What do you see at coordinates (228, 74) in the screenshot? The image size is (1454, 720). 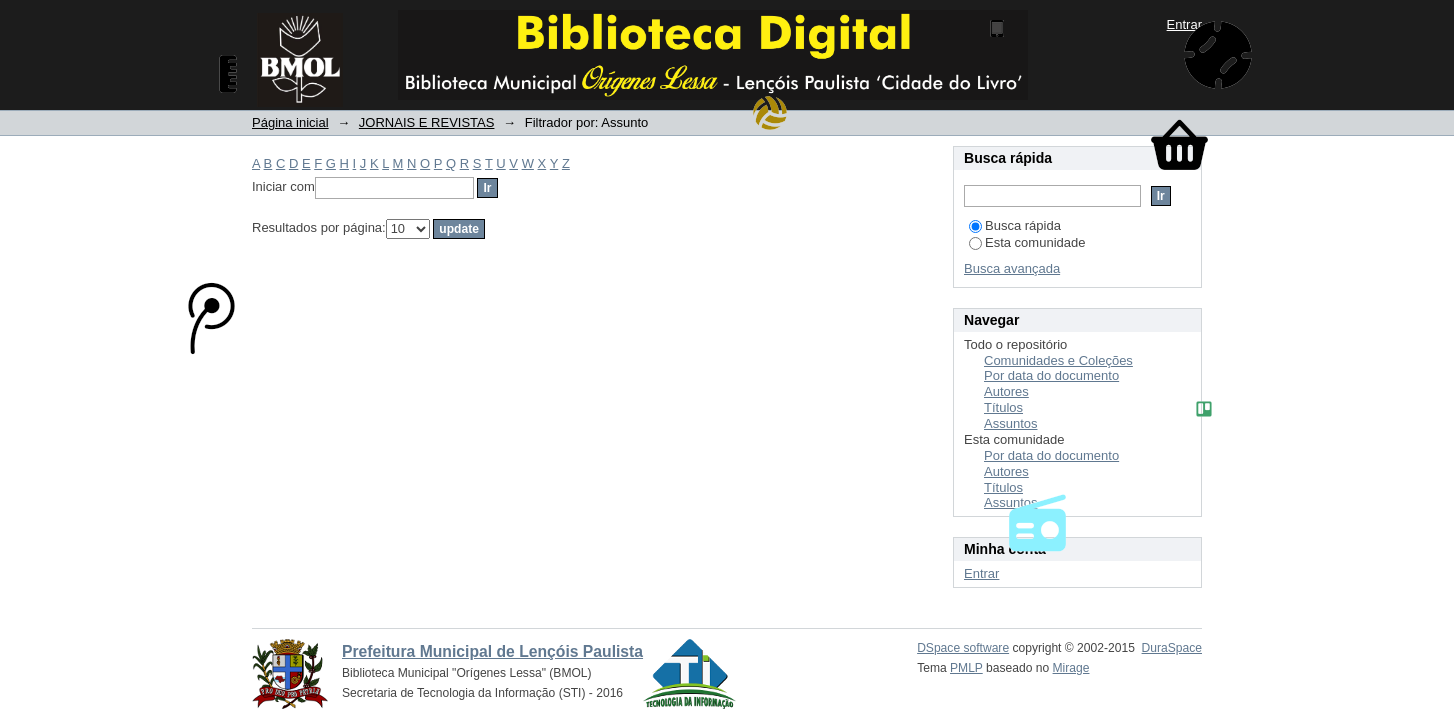 I see `measure vertical height or length` at bounding box center [228, 74].